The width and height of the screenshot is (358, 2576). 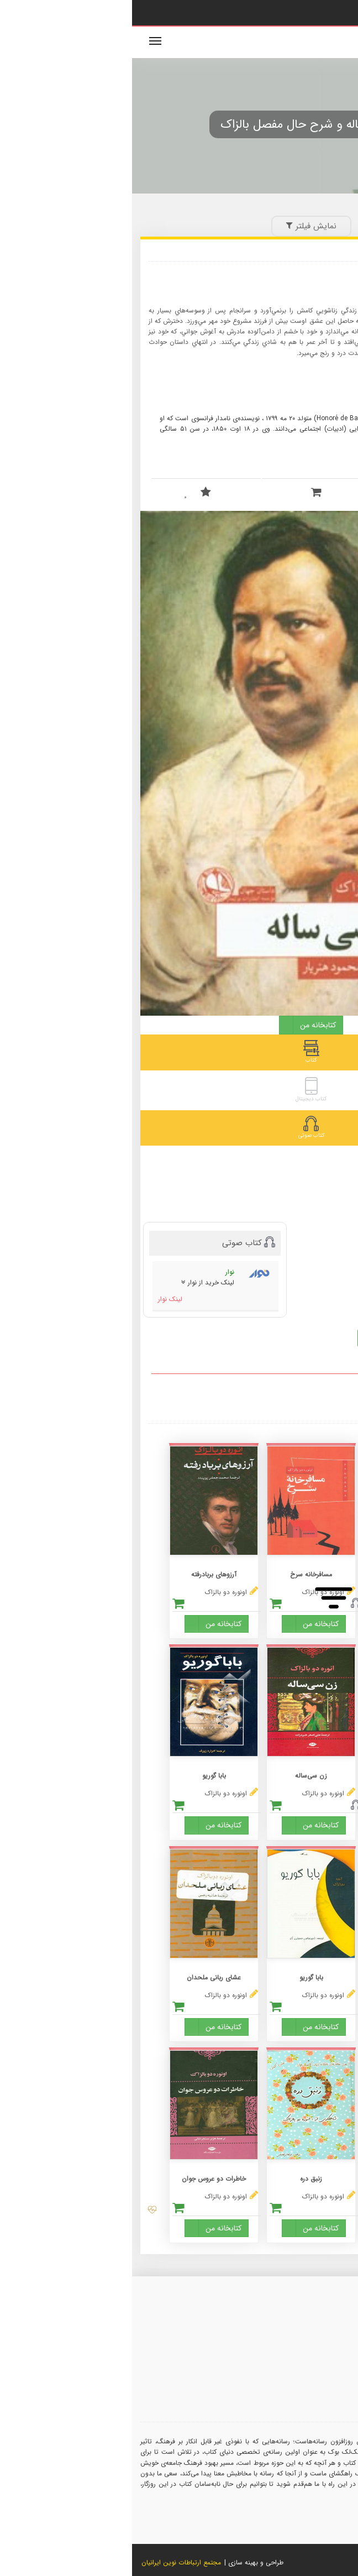 I want to click on filter or sort list items, so click(x=334, y=1598).